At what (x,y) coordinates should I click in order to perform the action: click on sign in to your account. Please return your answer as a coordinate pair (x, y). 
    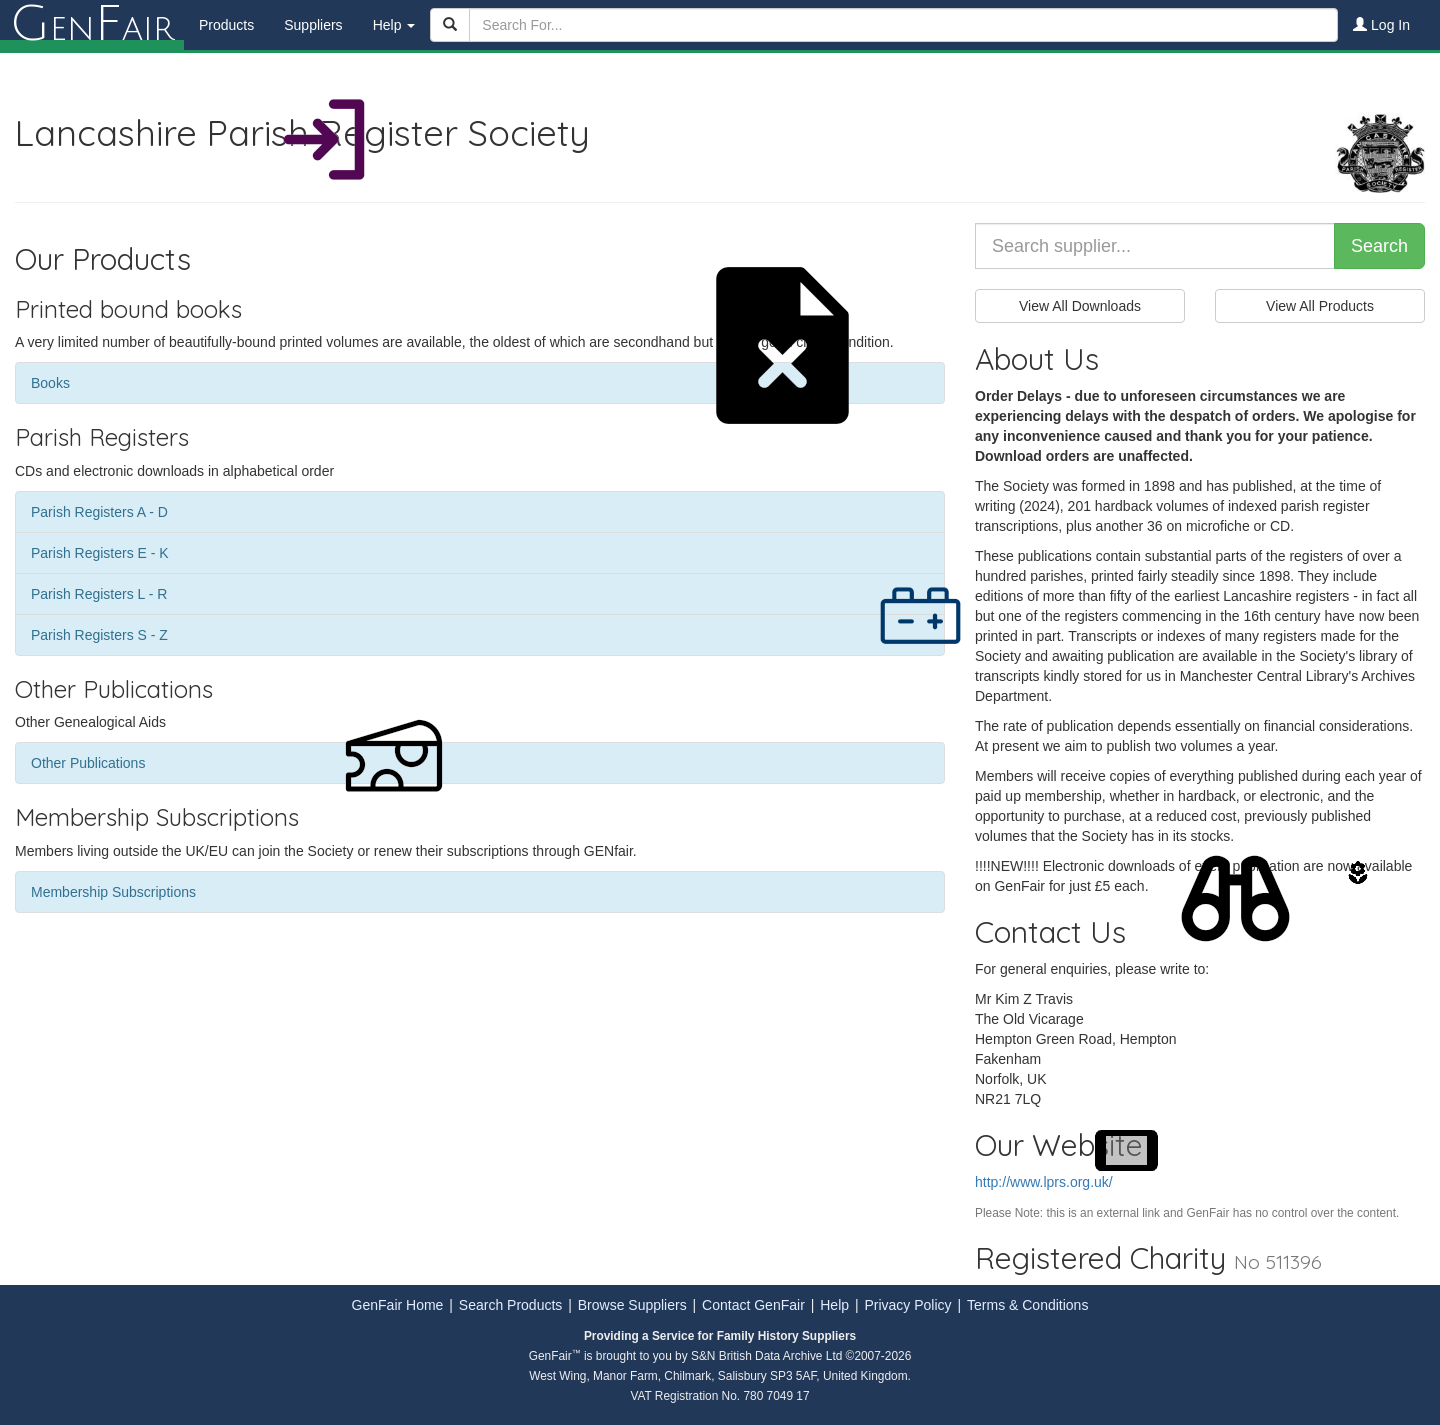
    Looking at the image, I should click on (330, 139).